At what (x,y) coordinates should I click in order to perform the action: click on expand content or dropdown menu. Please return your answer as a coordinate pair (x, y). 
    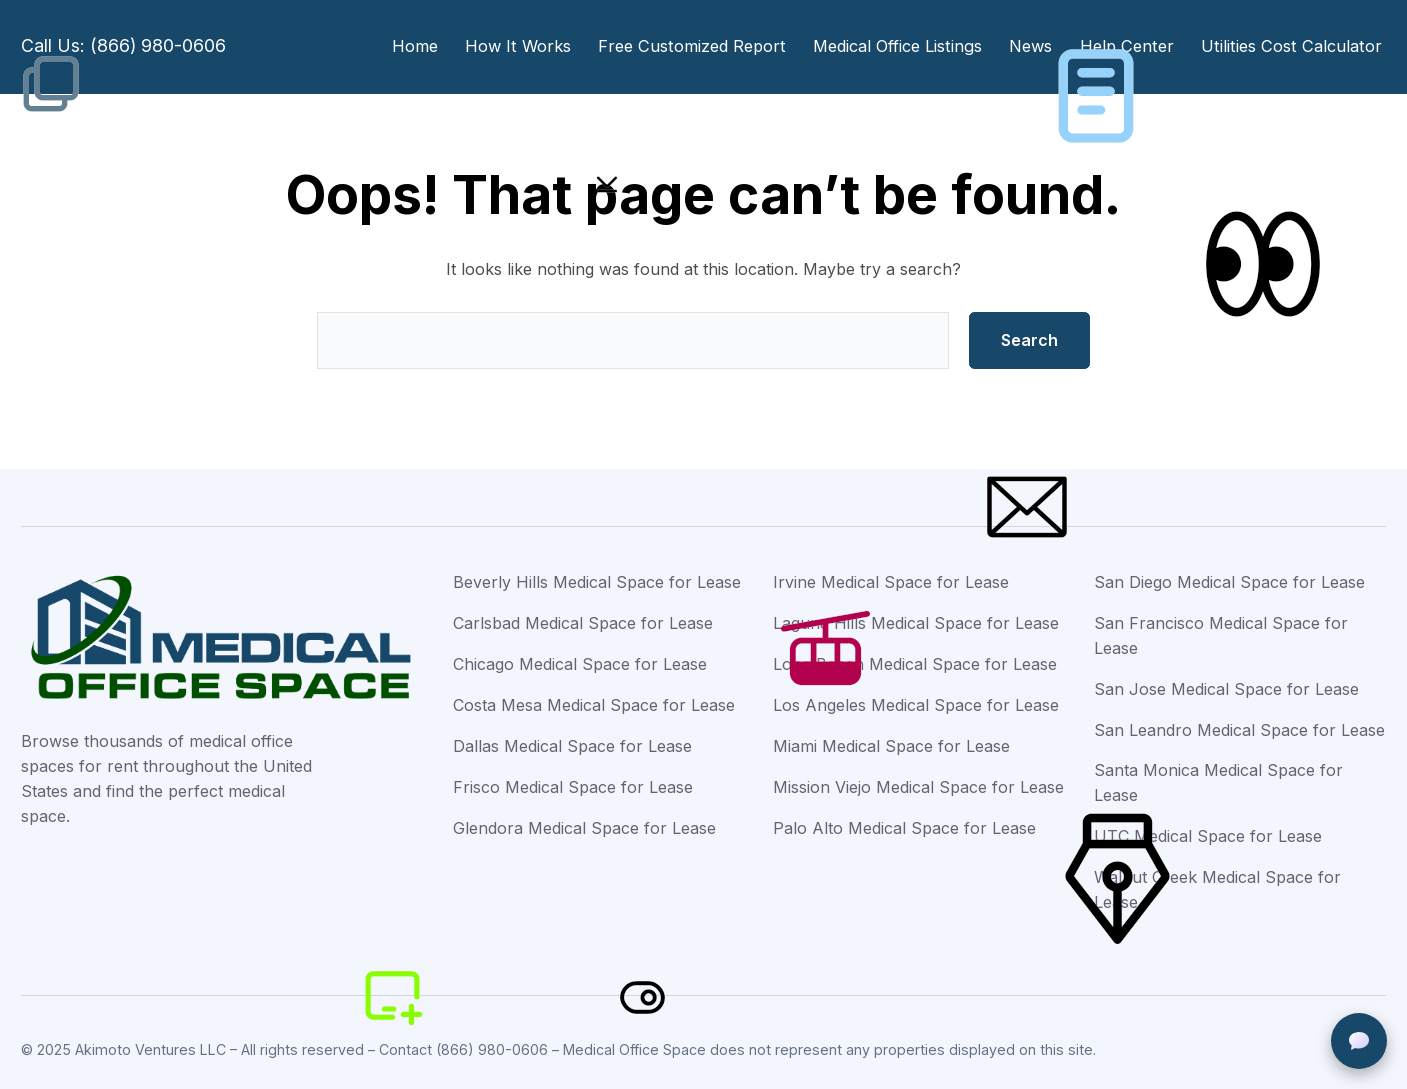
    Looking at the image, I should click on (607, 184).